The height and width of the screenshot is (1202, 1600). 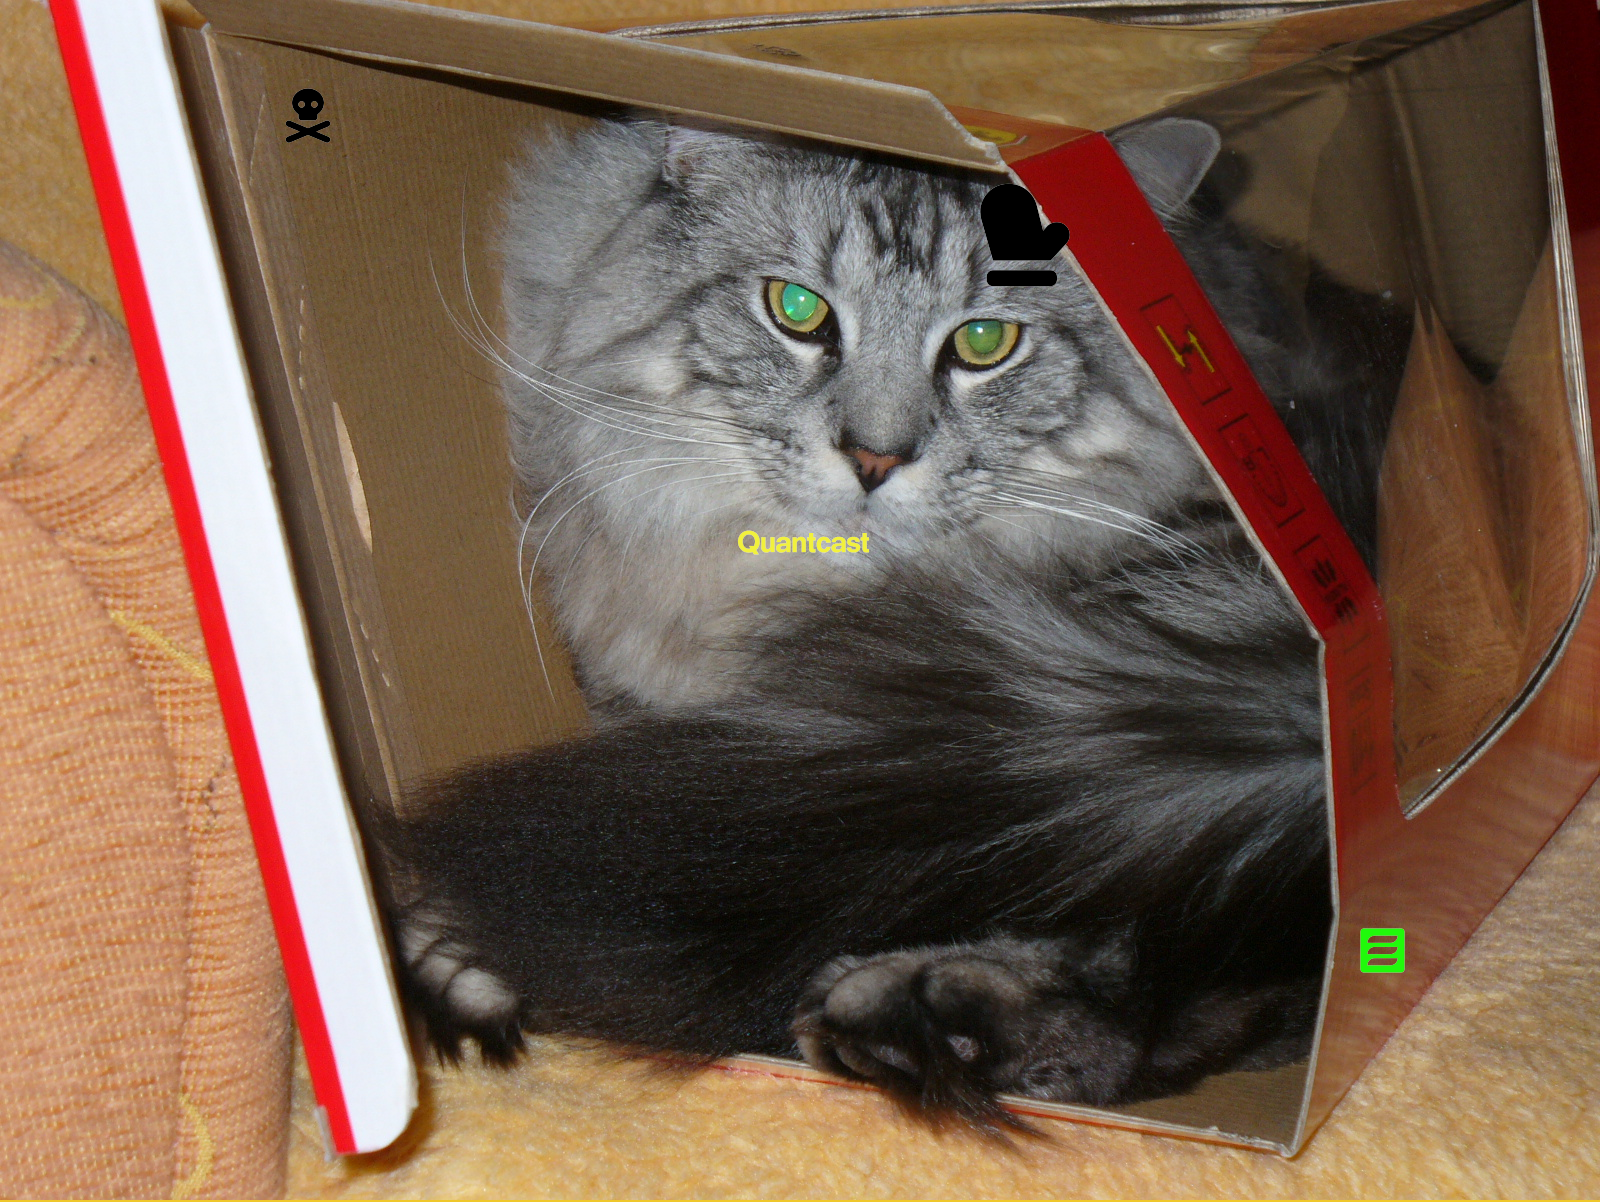 What do you see at coordinates (803, 542) in the screenshot?
I see `quantcast company logo` at bounding box center [803, 542].